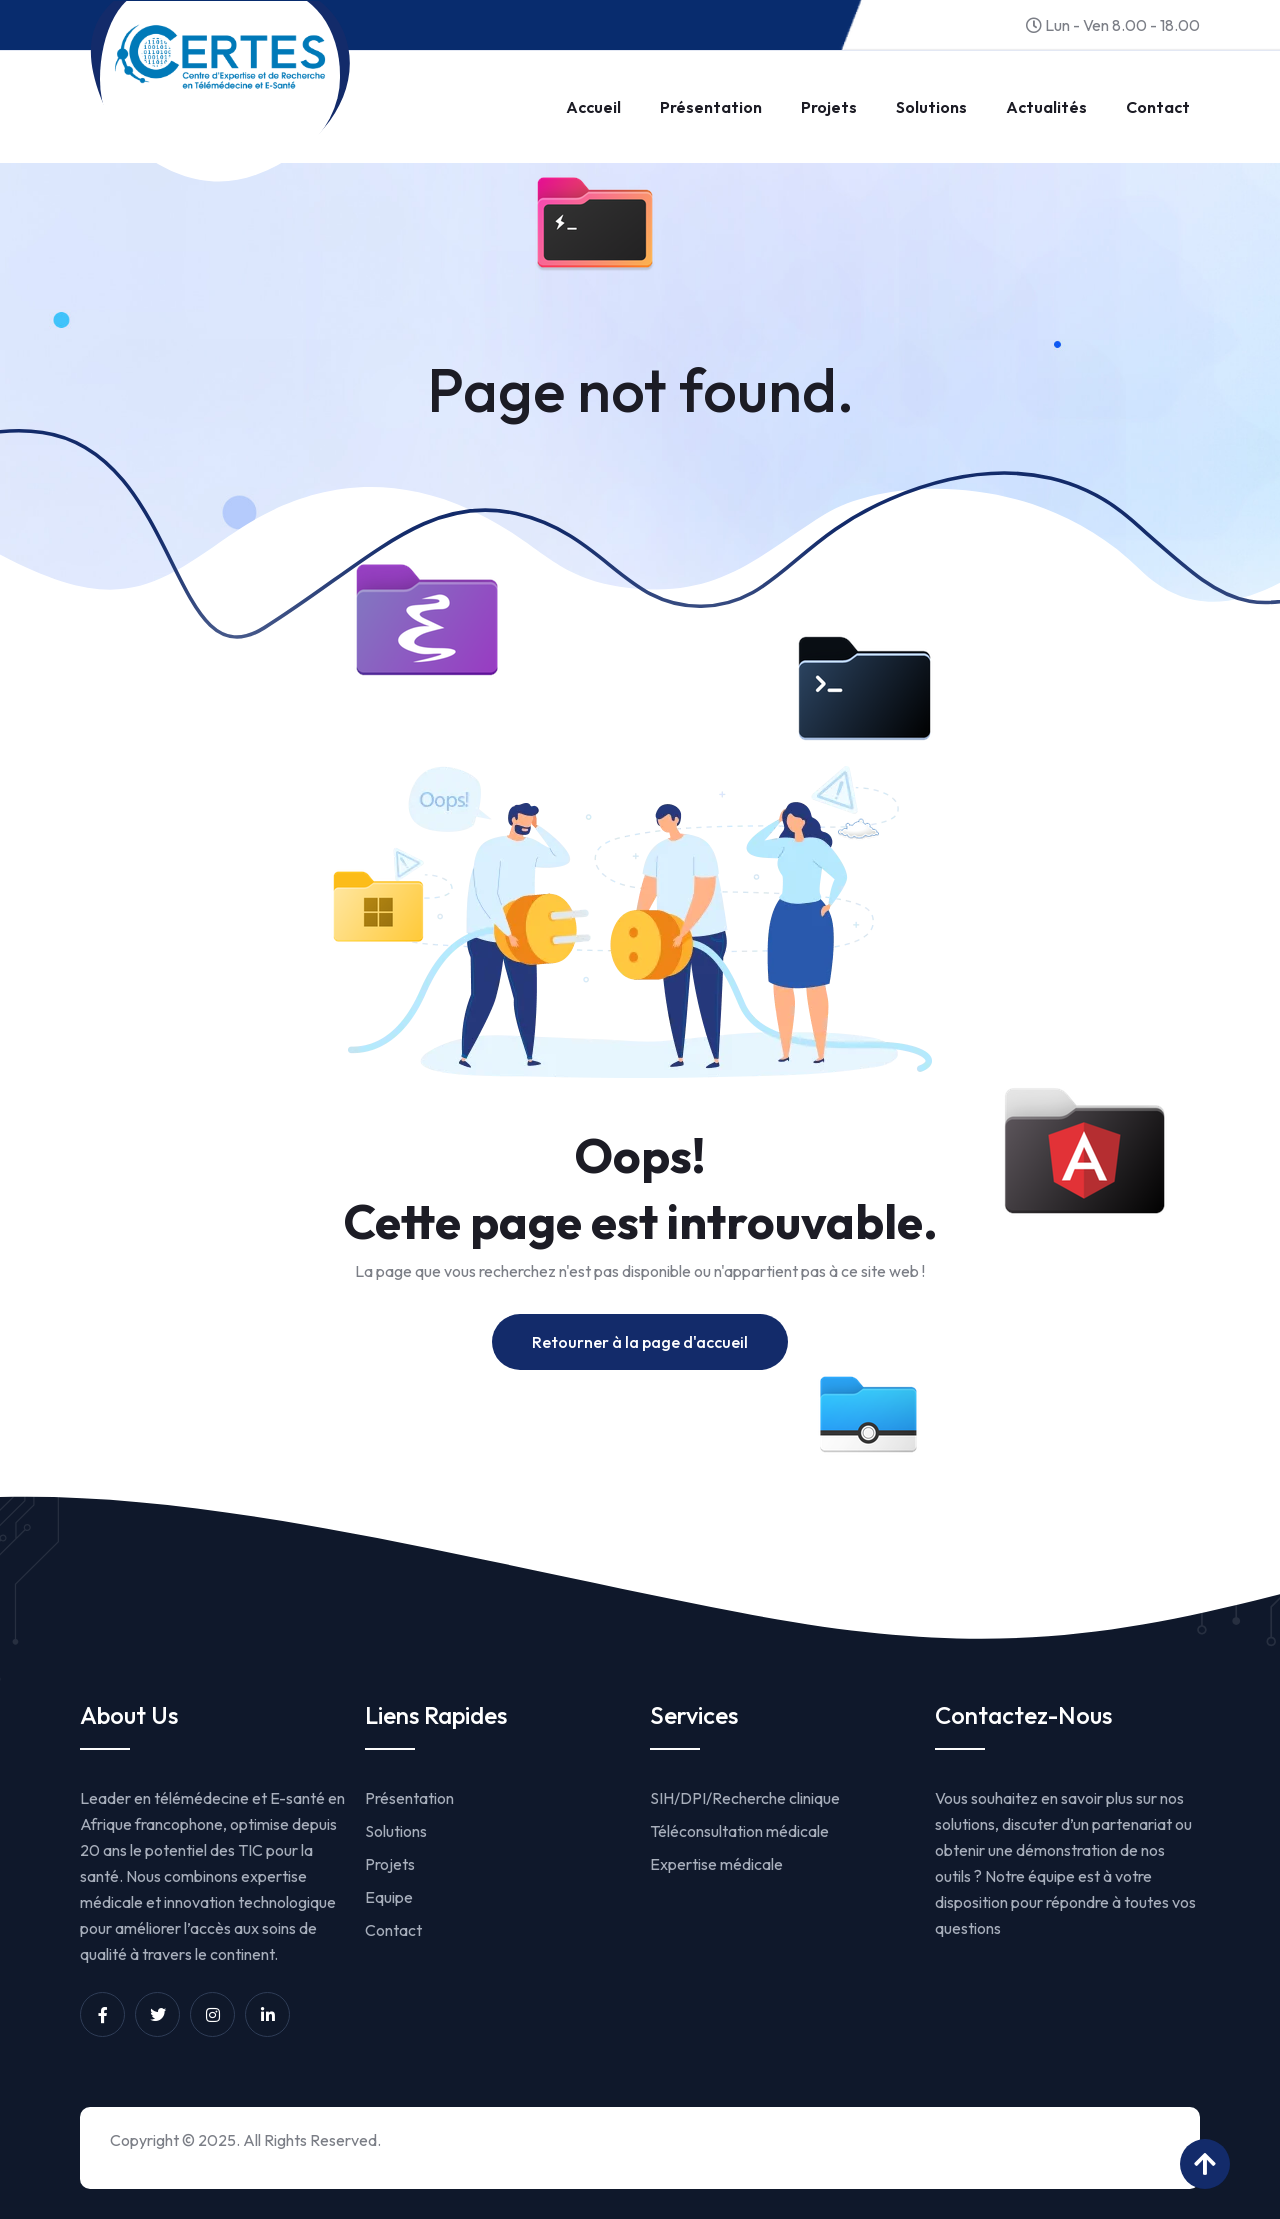 The image size is (1280, 2219). Describe the element at coordinates (378, 909) in the screenshot. I see `open windows system folder` at that location.